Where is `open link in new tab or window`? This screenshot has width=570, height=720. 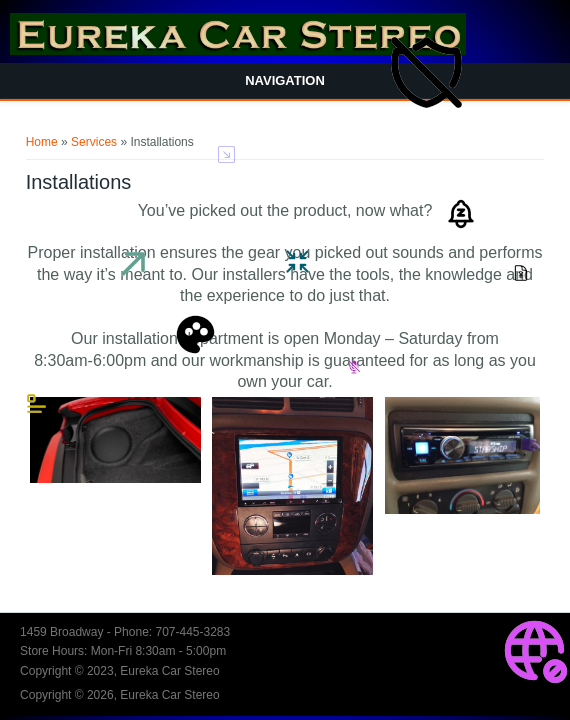 open link in new tab or window is located at coordinates (133, 264).